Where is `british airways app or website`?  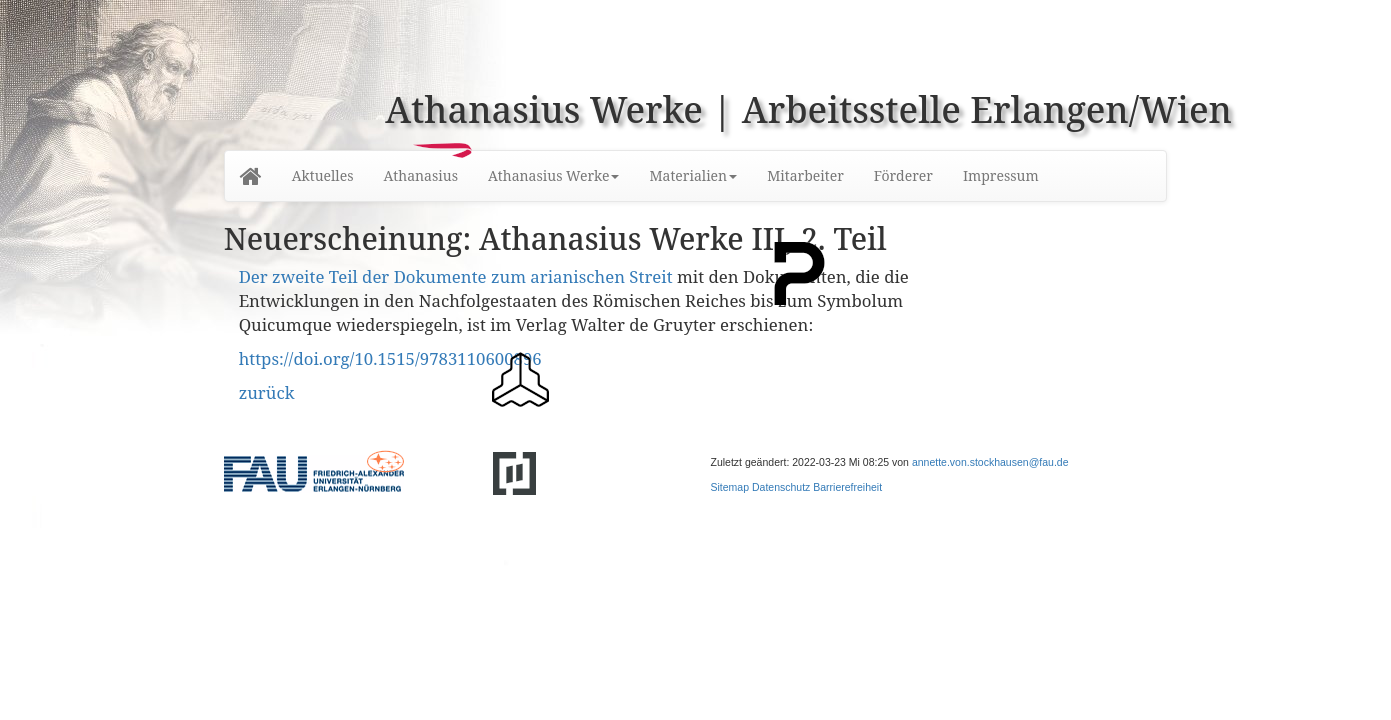
british airways app or website is located at coordinates (442, 150).